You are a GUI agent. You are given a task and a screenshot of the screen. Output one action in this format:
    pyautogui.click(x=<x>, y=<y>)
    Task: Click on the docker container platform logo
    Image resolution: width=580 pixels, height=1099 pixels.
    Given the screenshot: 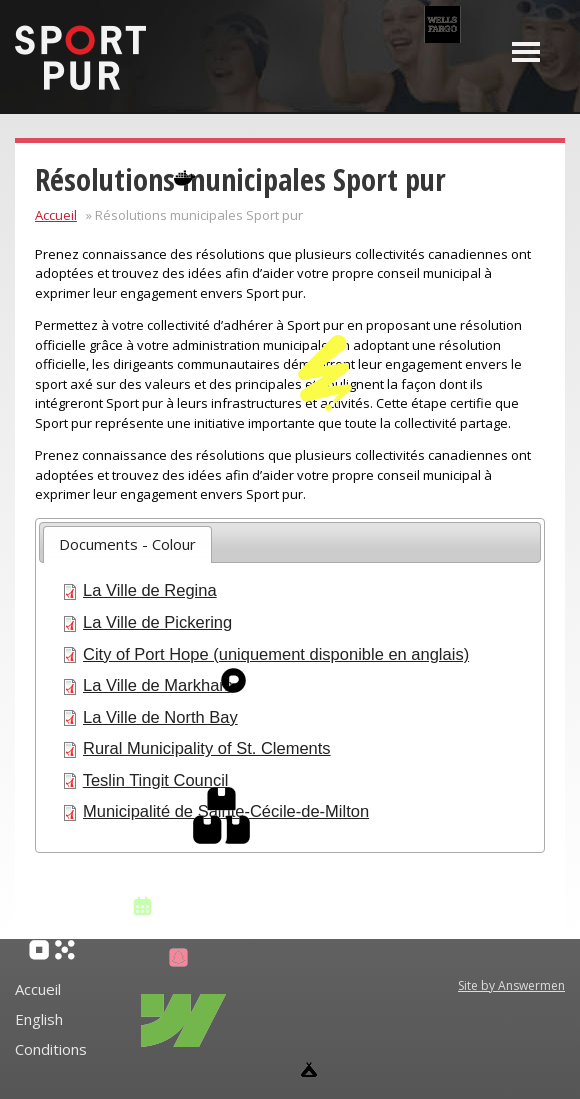 What is the action you would take?
    pyautogui.click(x=185, y=178)
    